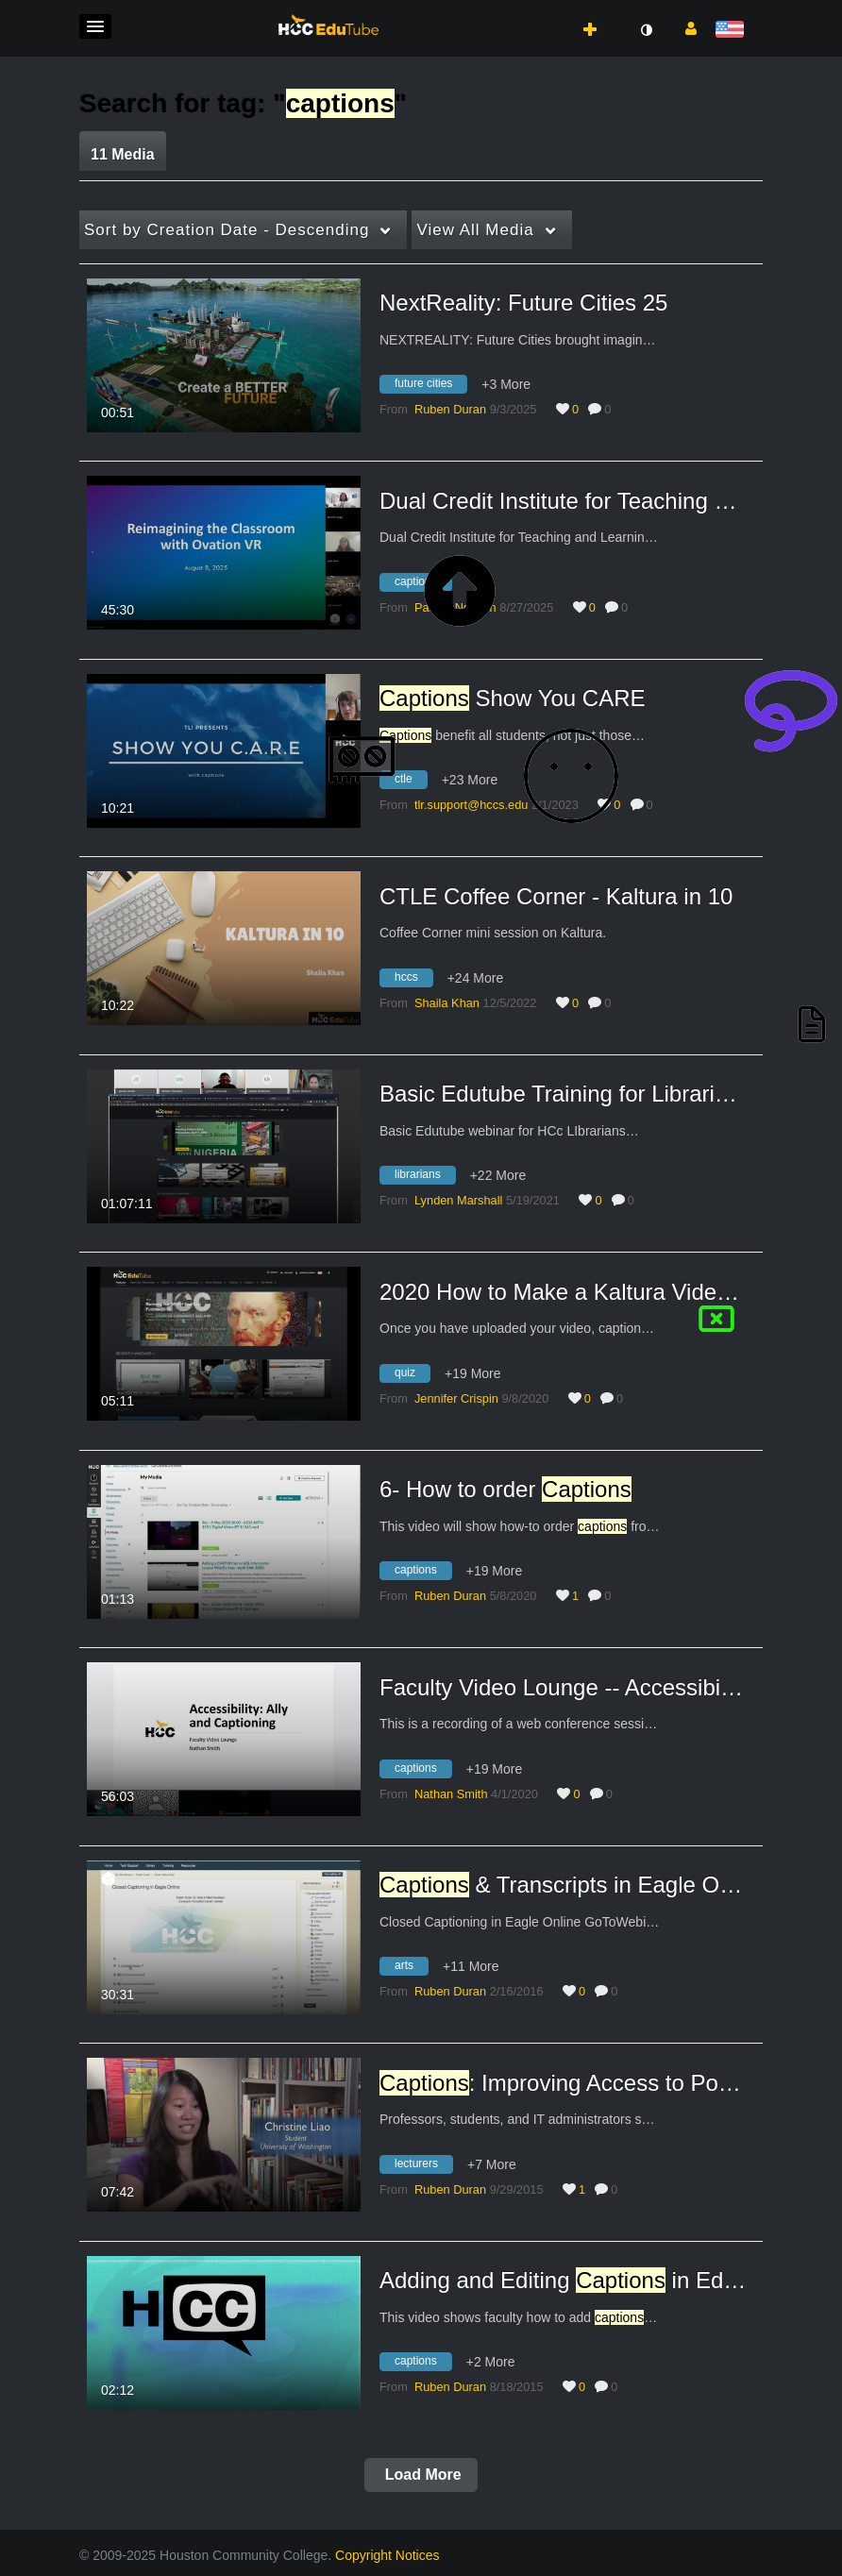  Describe the element at coordinates (571, 776) in the screenshot. I see `indicates neutral or no reaction` at that location.